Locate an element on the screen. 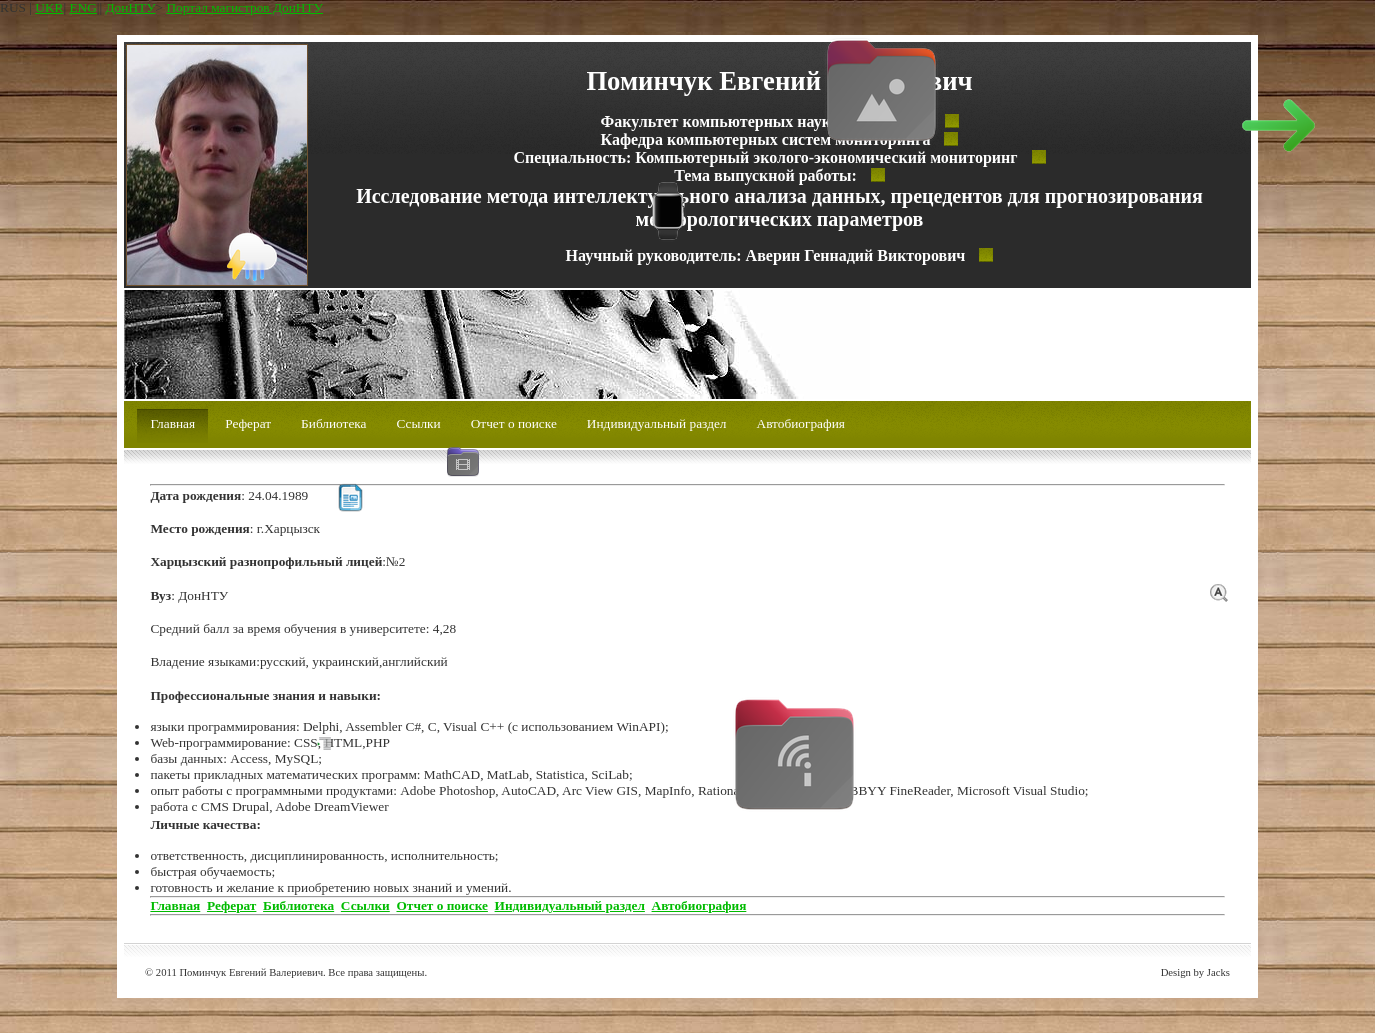 Image resolution: width=1375 pixels, height=1033 pixels. move a file or folder to a new location is located at coordinates (1278, 125).